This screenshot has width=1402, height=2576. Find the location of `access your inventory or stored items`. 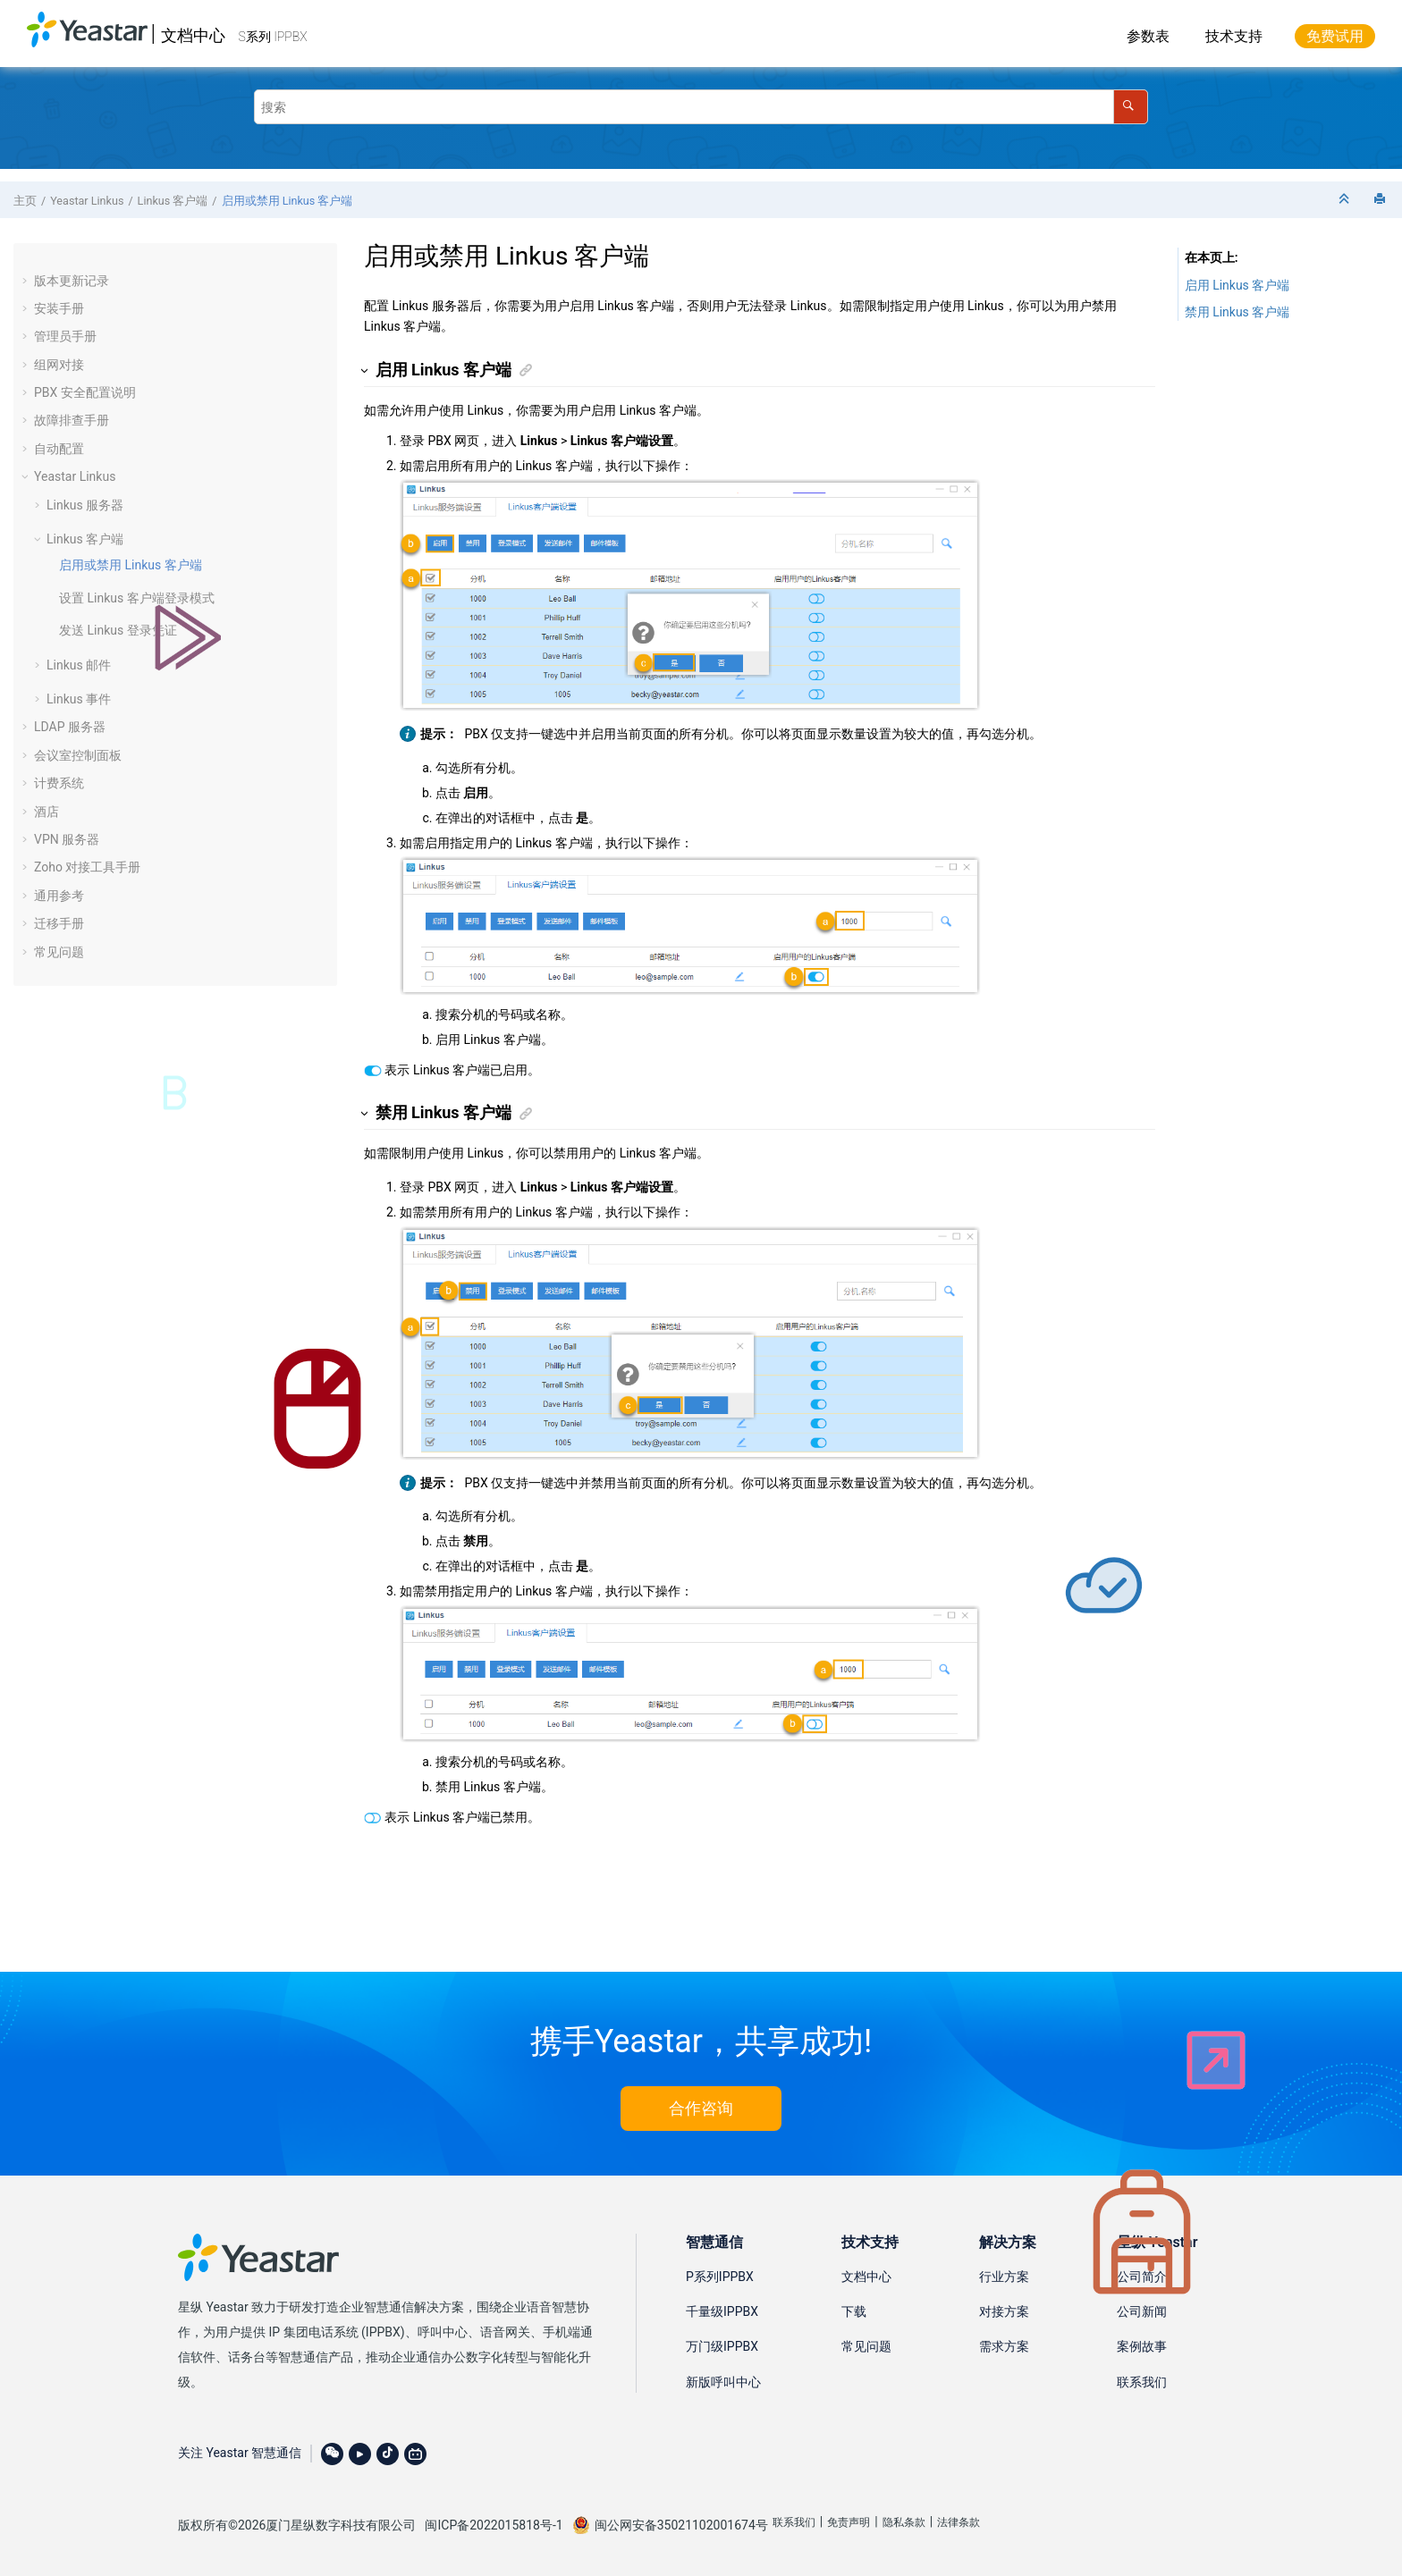

access your inventory or stored items is located at coordinates (1142, 2236).